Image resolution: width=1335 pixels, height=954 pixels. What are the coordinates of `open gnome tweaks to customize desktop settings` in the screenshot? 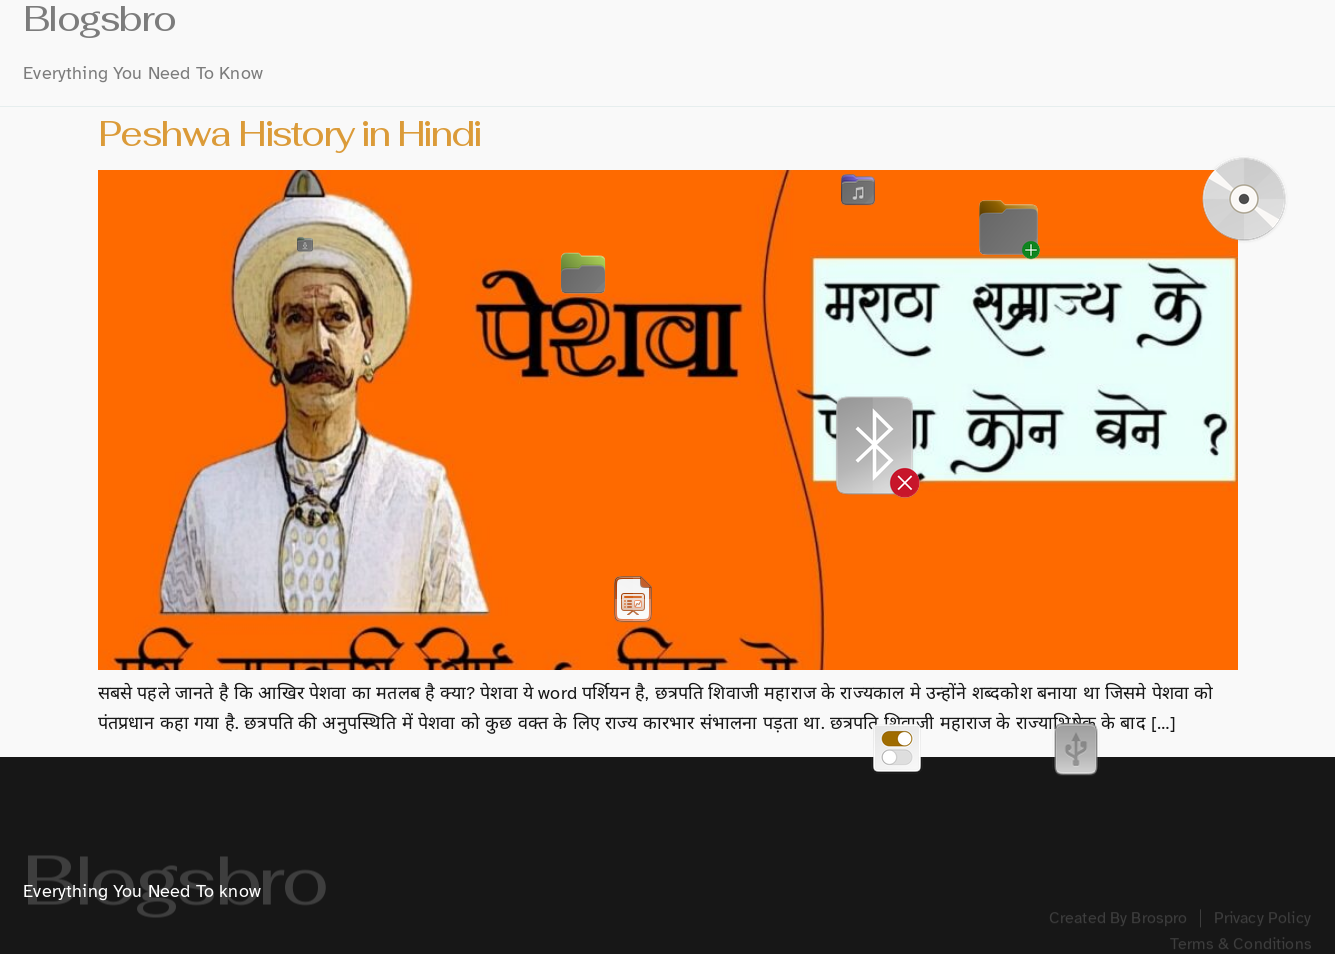 It's located at (897, 748).